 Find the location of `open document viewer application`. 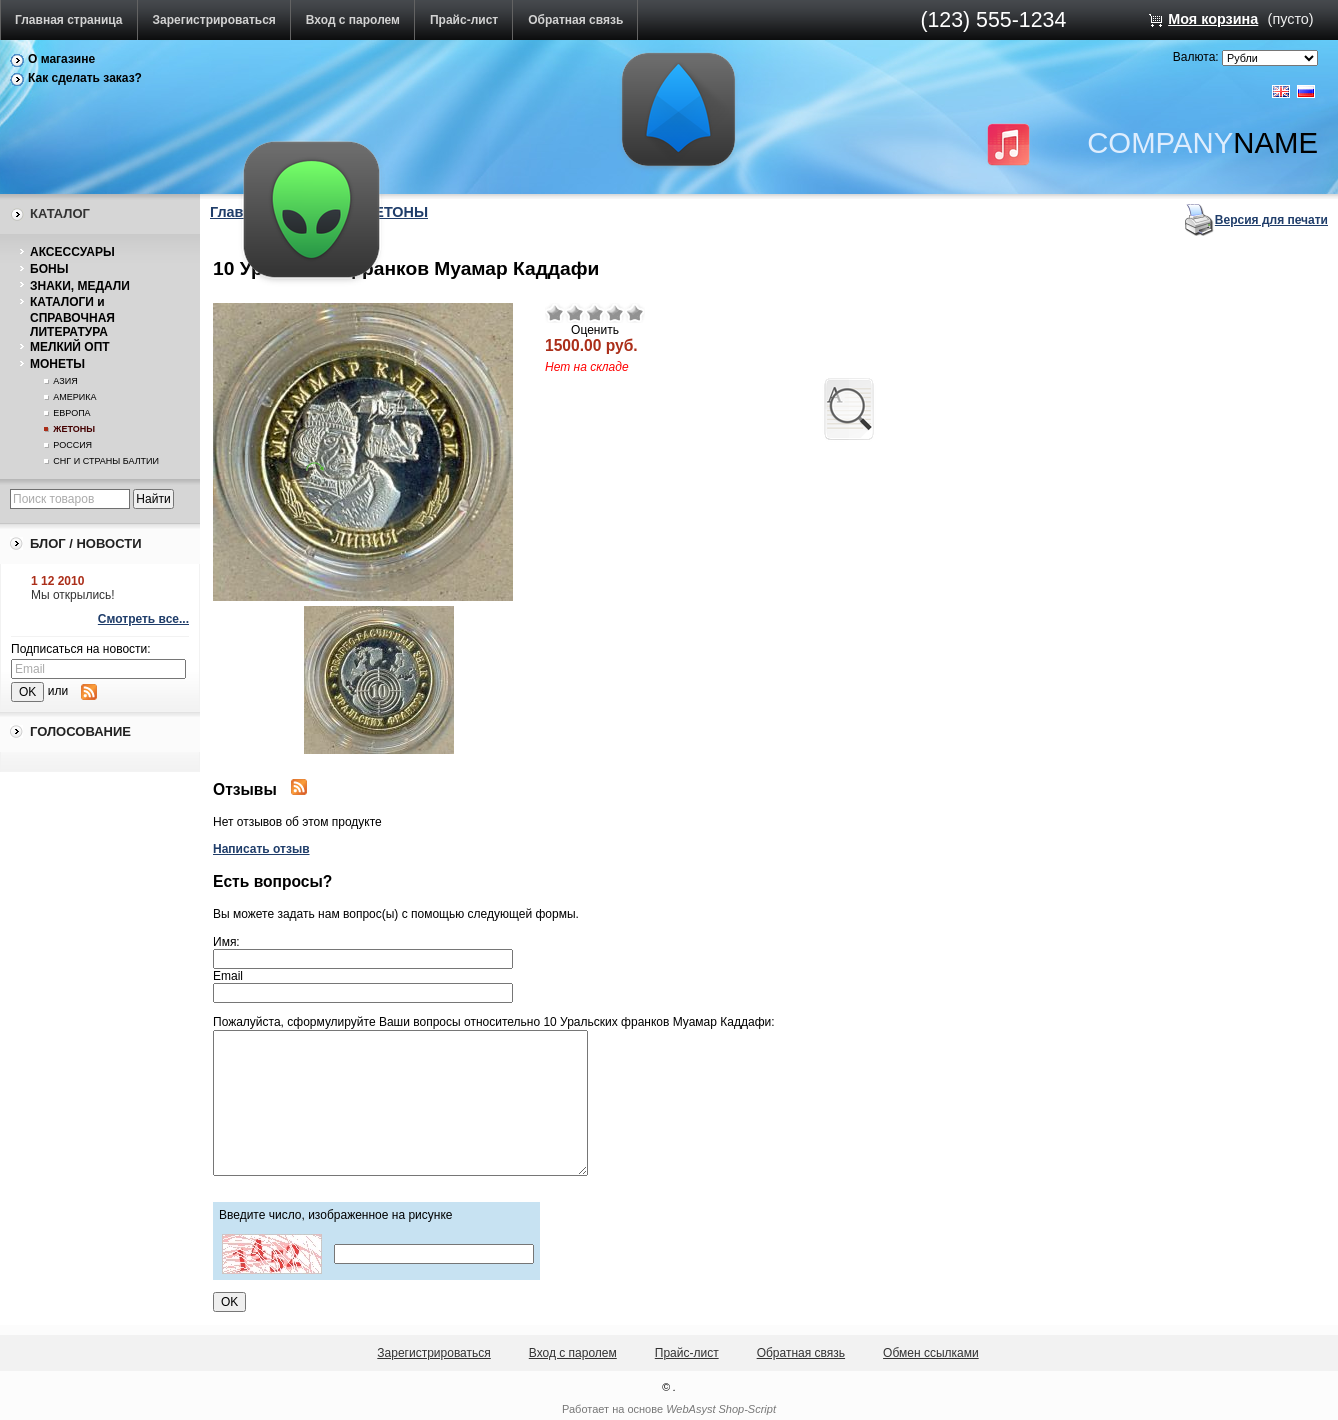

open document viewer application is located at coordinates (849, 409).